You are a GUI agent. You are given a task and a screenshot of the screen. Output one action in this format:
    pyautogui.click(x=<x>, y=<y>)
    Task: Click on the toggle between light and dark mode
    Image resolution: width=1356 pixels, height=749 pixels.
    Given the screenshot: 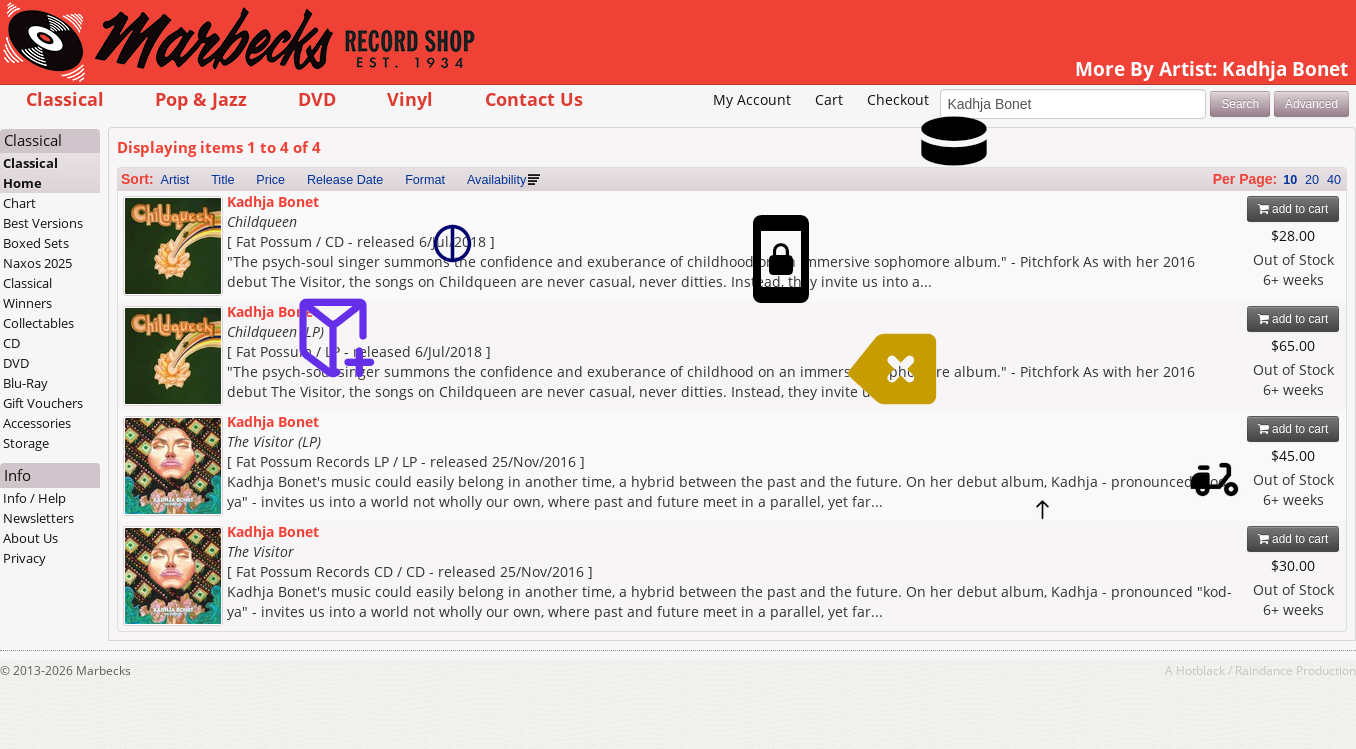 What is the action you would take?
    pyautogui.click(x=452, y=243)
    